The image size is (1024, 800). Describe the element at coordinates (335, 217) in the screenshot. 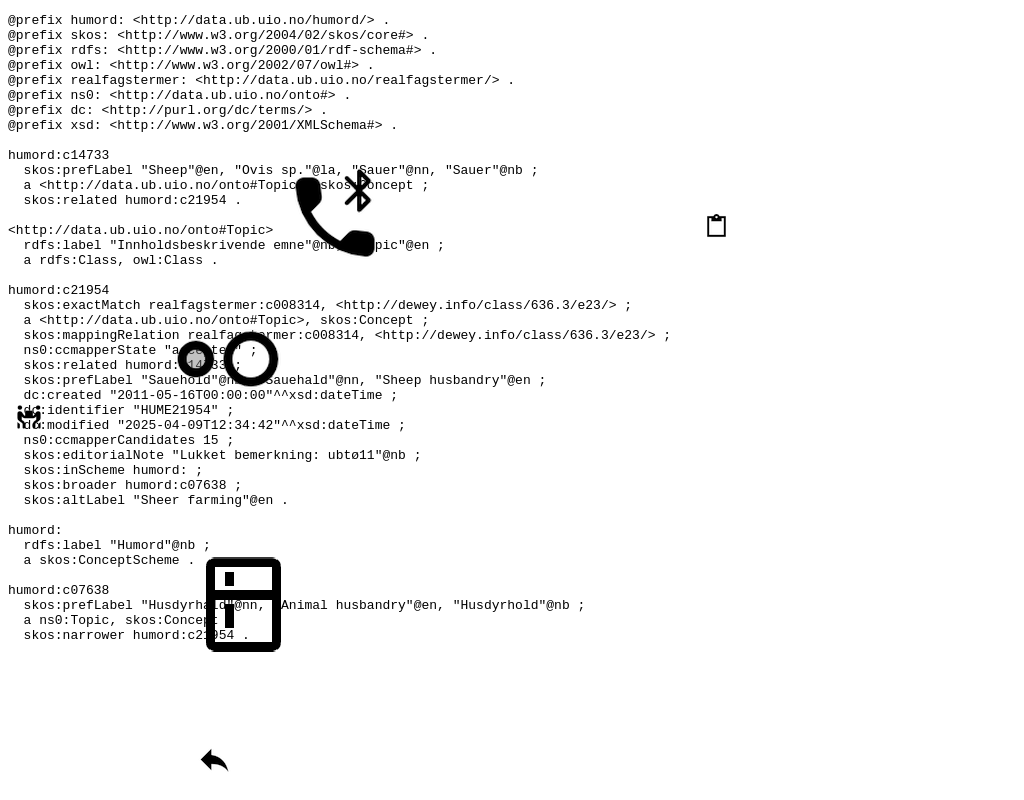

I see `phone call connected via bluetooth speaker` at that location.